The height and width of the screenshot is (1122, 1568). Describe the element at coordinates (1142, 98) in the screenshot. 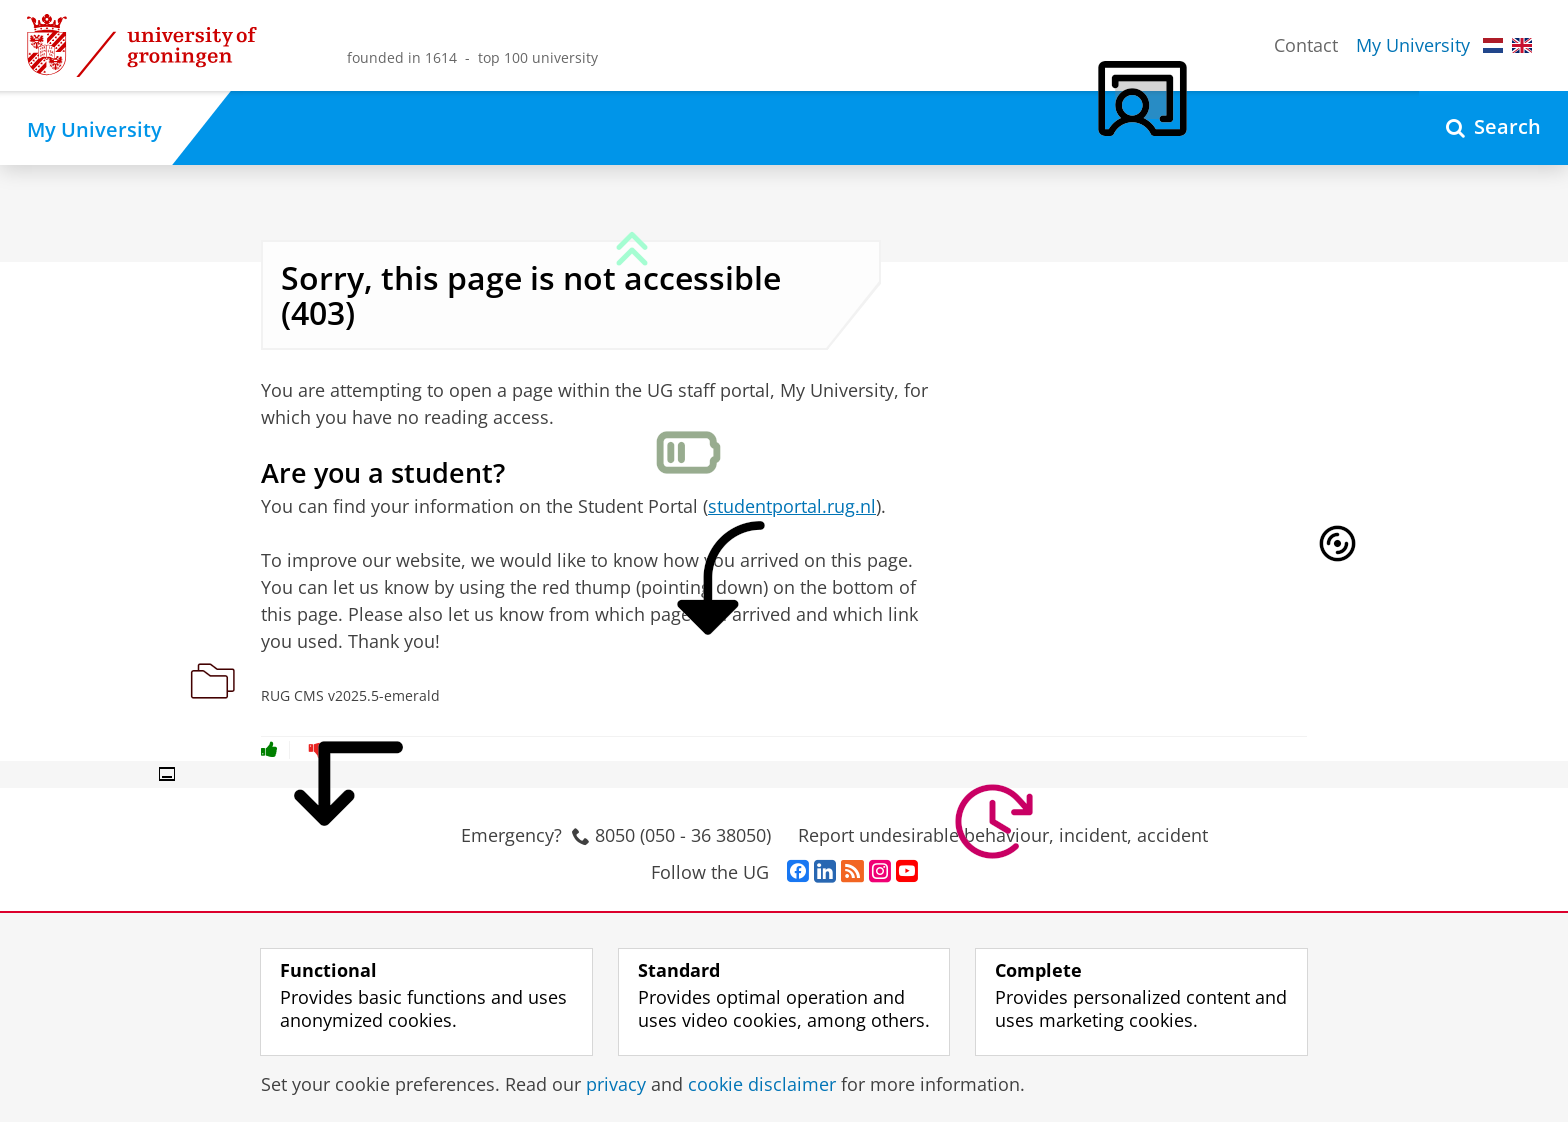

I see `access teaching or presentation mode` at that location.